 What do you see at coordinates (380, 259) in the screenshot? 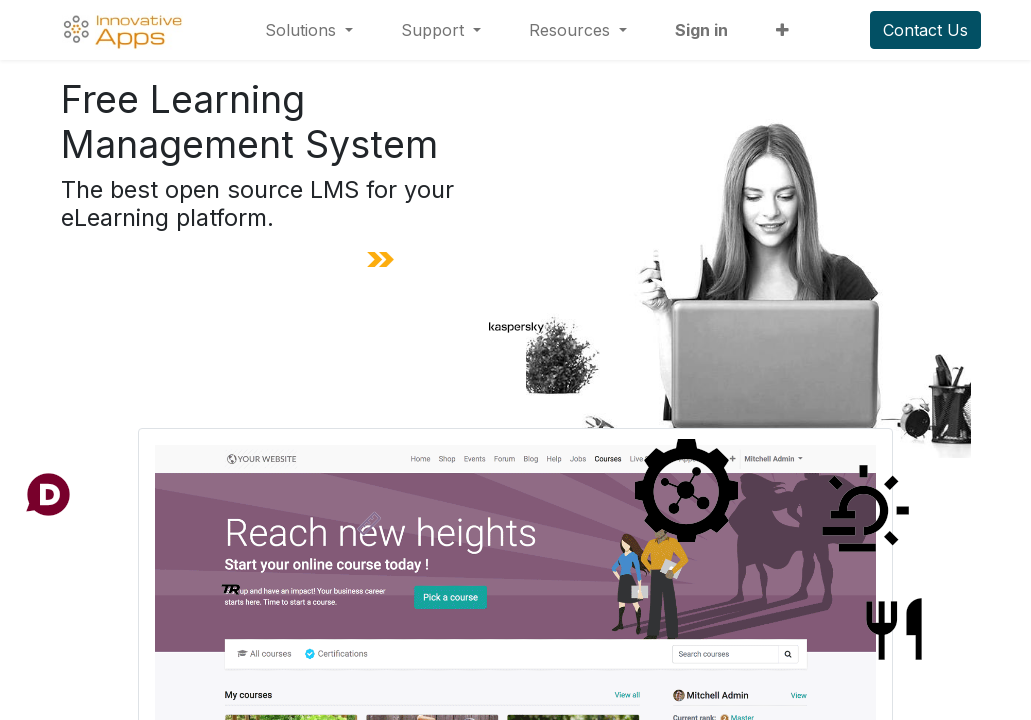
I see `inertia.js framework logo` at bounding box center [380, 259].